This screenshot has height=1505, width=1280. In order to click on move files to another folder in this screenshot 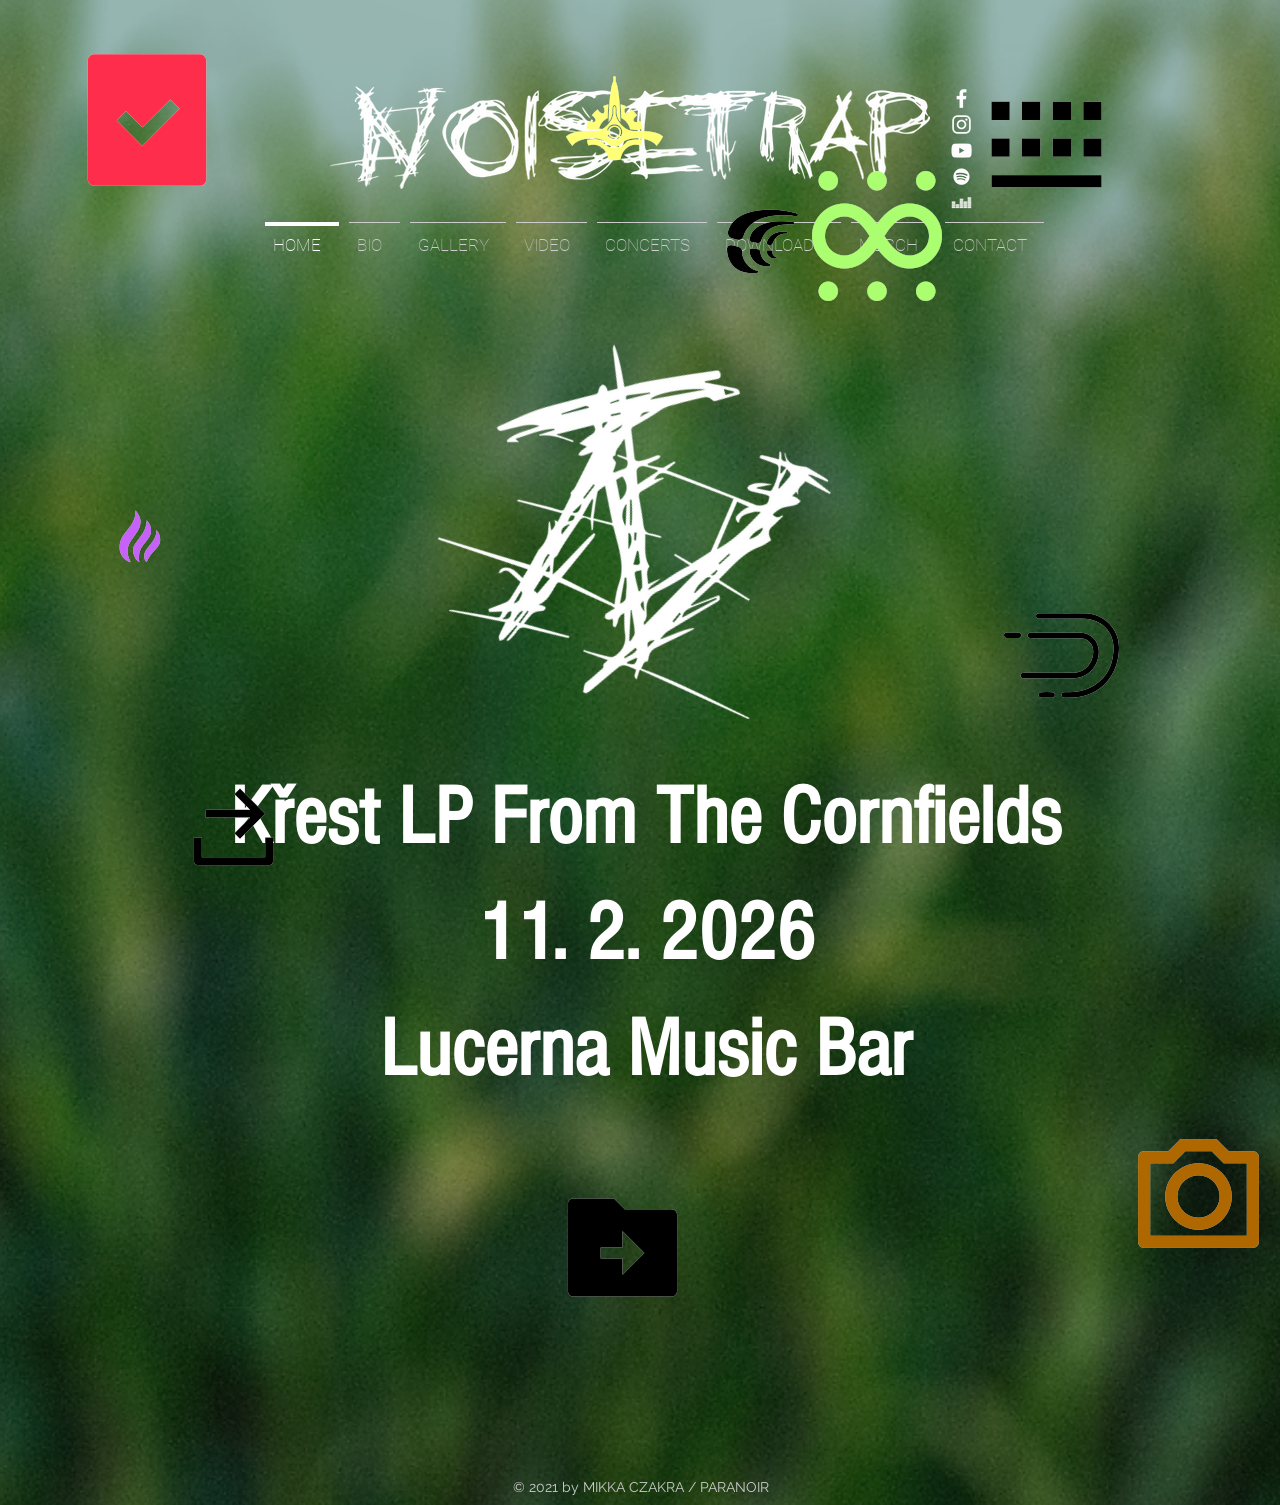, I will do `click(622, 1247)`.